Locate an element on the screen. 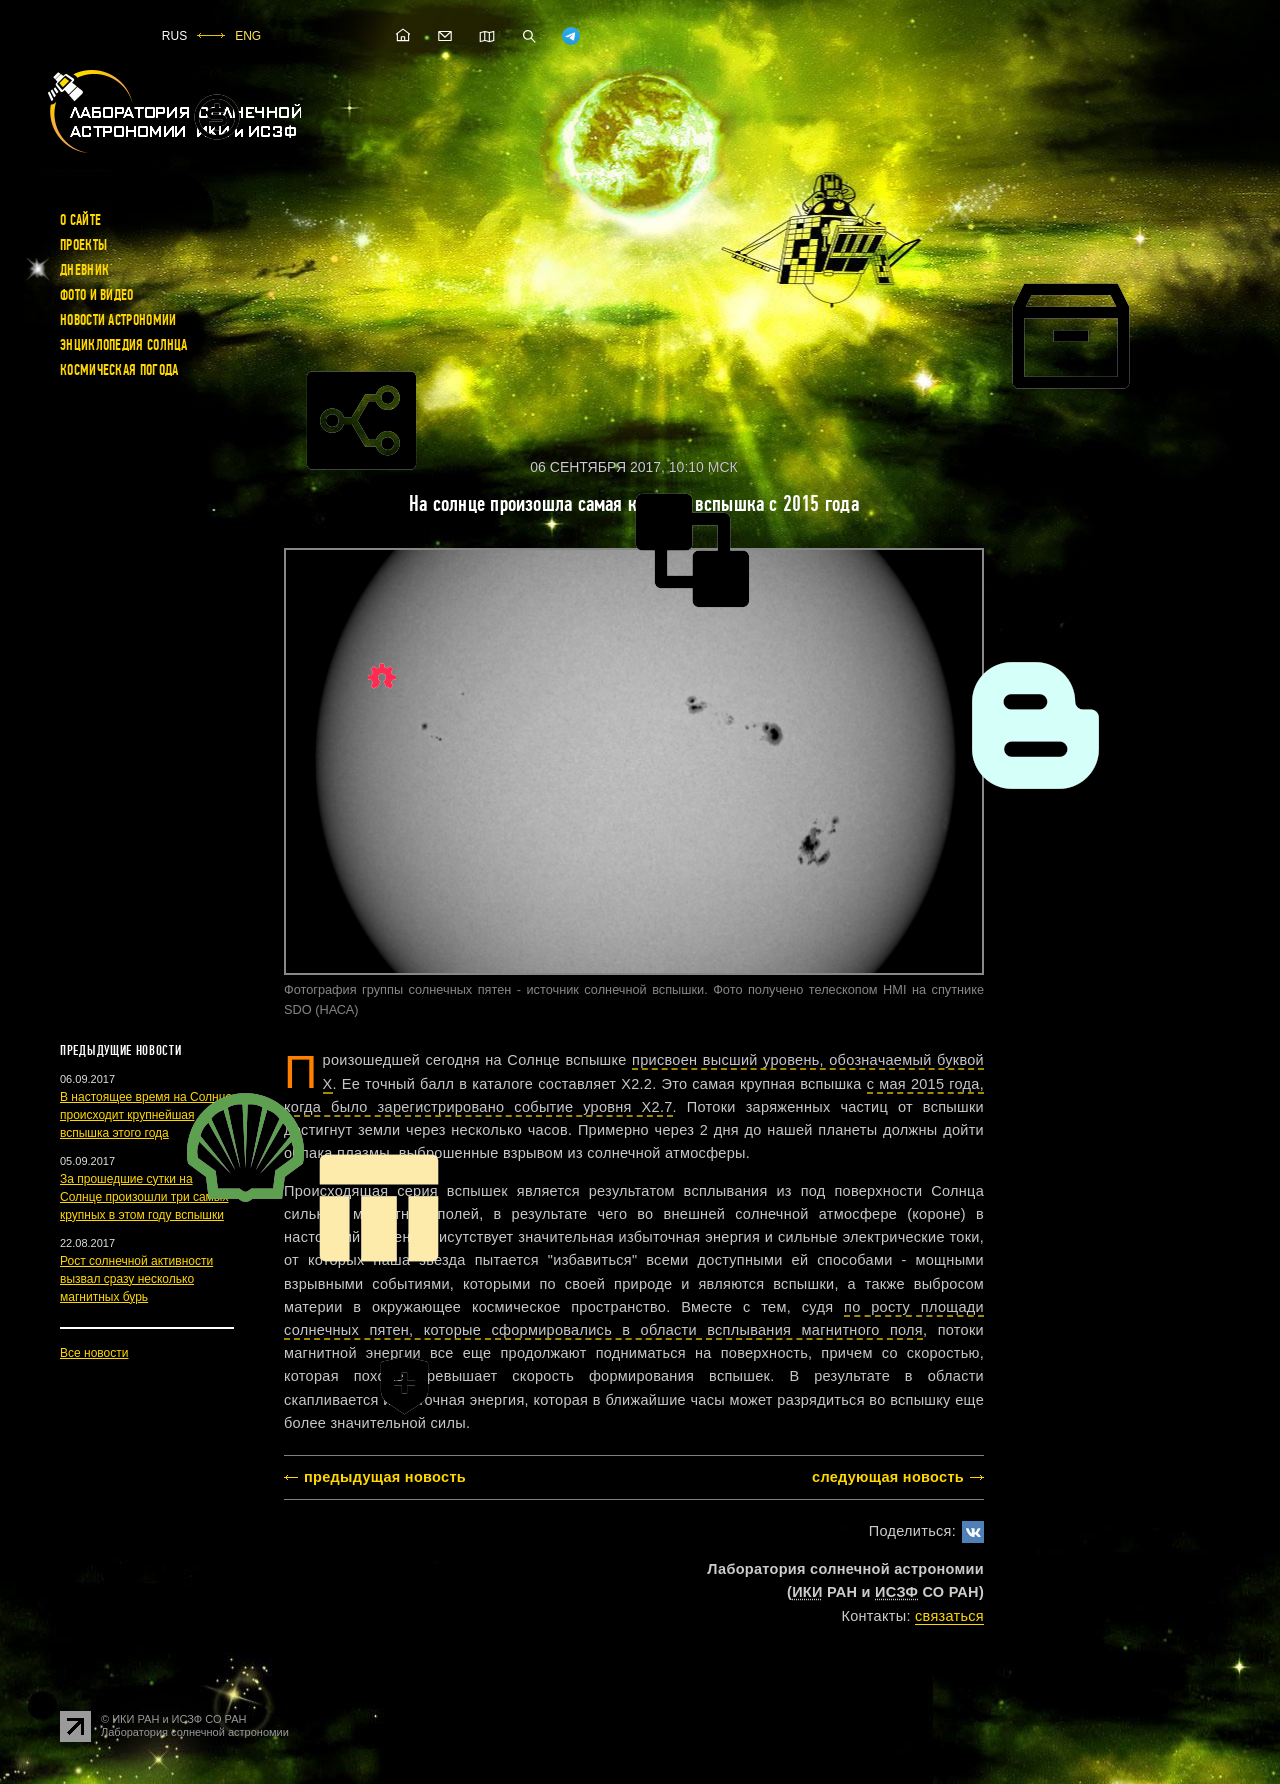 The width and height of the screenshot is (1280, 1784). send selected object to back of layer stack is located at coordinates (692, 550).